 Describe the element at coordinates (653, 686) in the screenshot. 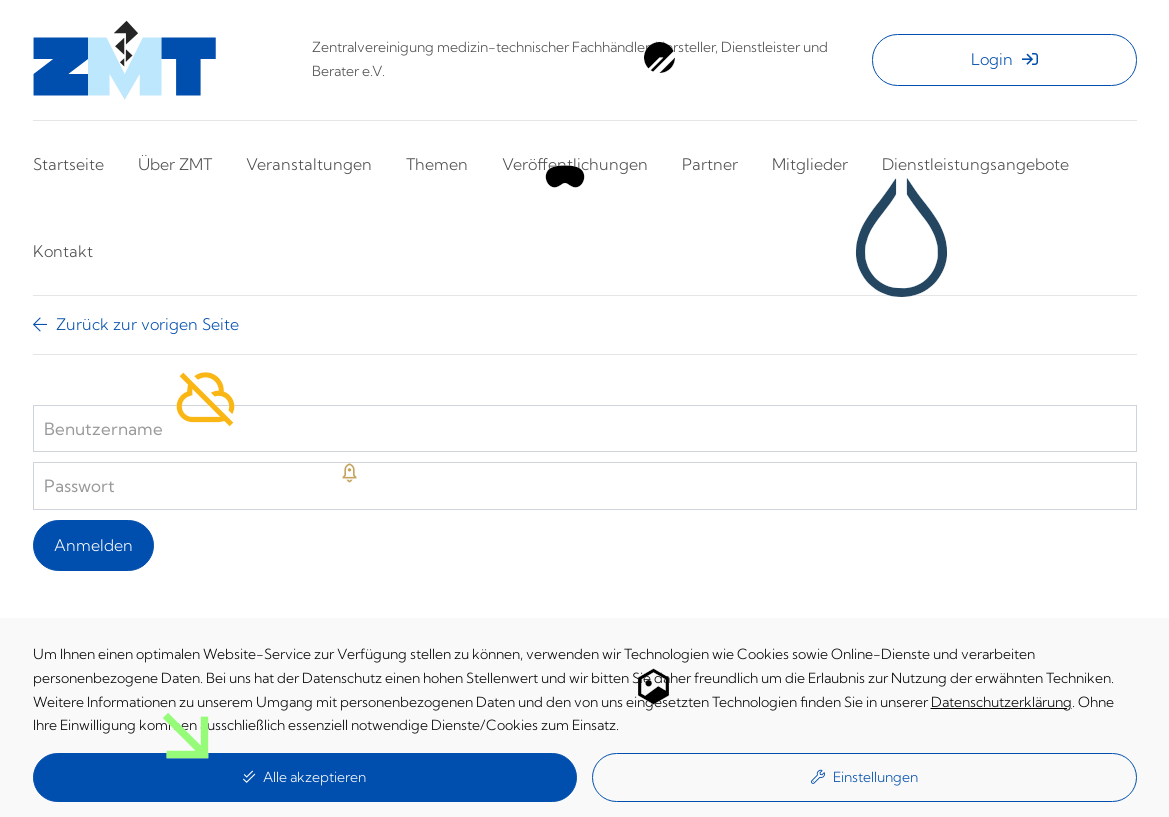

I see `view NFT collection or digital assets` at that location.